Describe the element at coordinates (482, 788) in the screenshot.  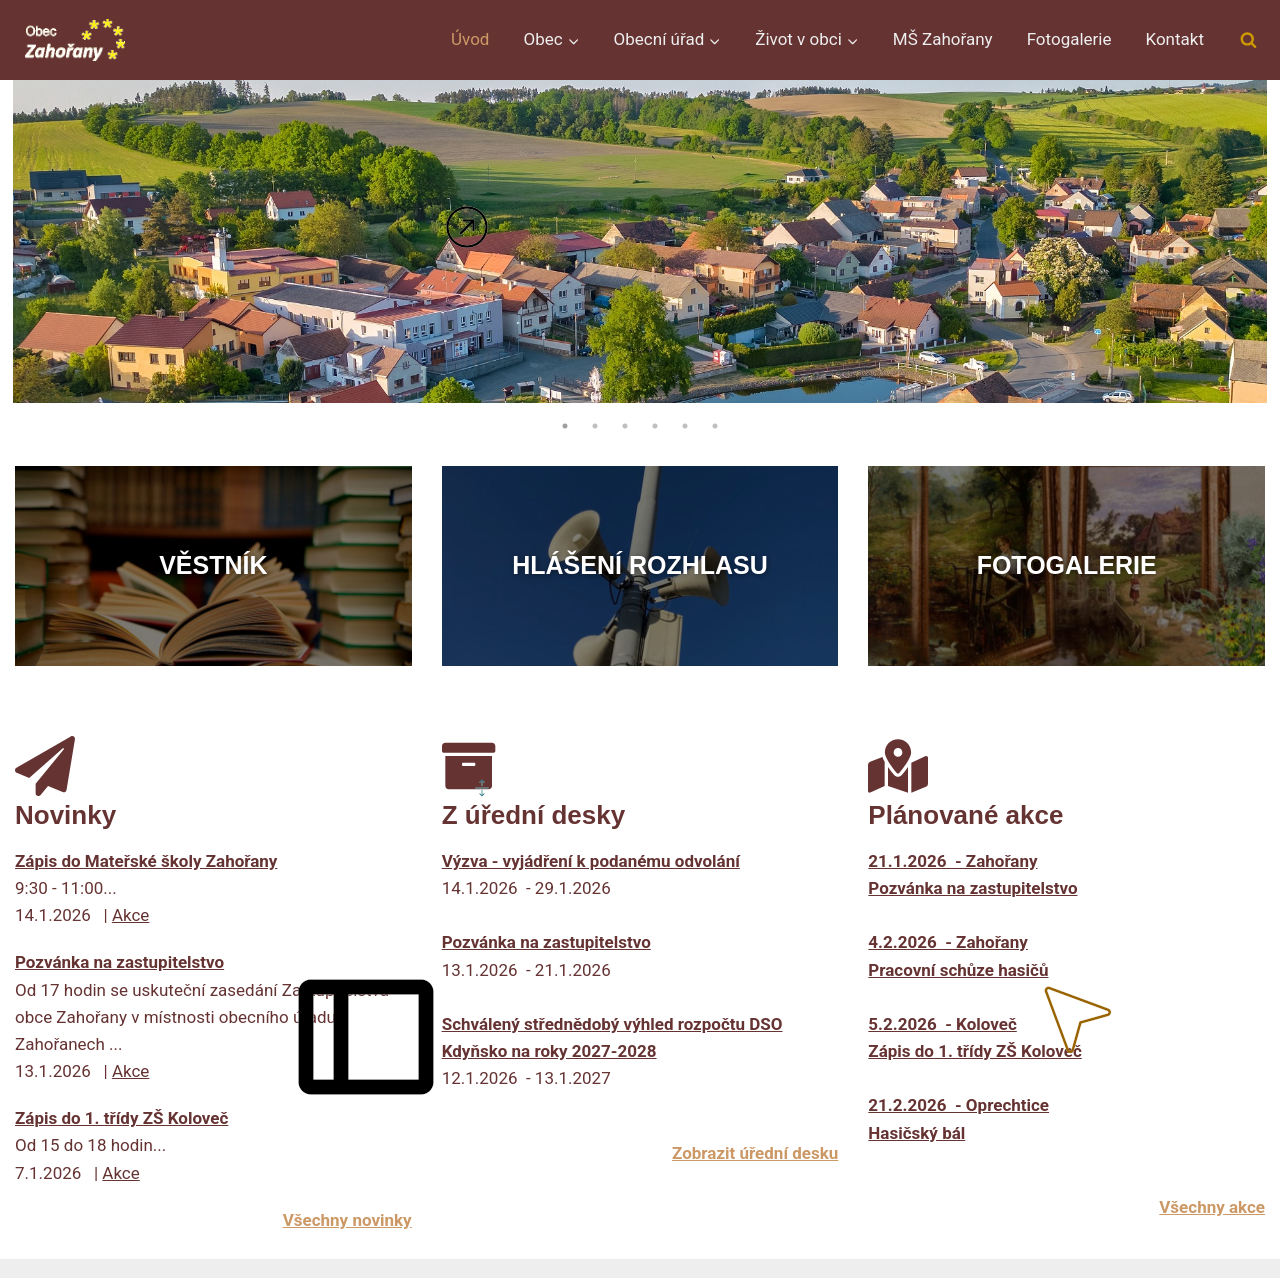
I see `expand content vertically` at that location.